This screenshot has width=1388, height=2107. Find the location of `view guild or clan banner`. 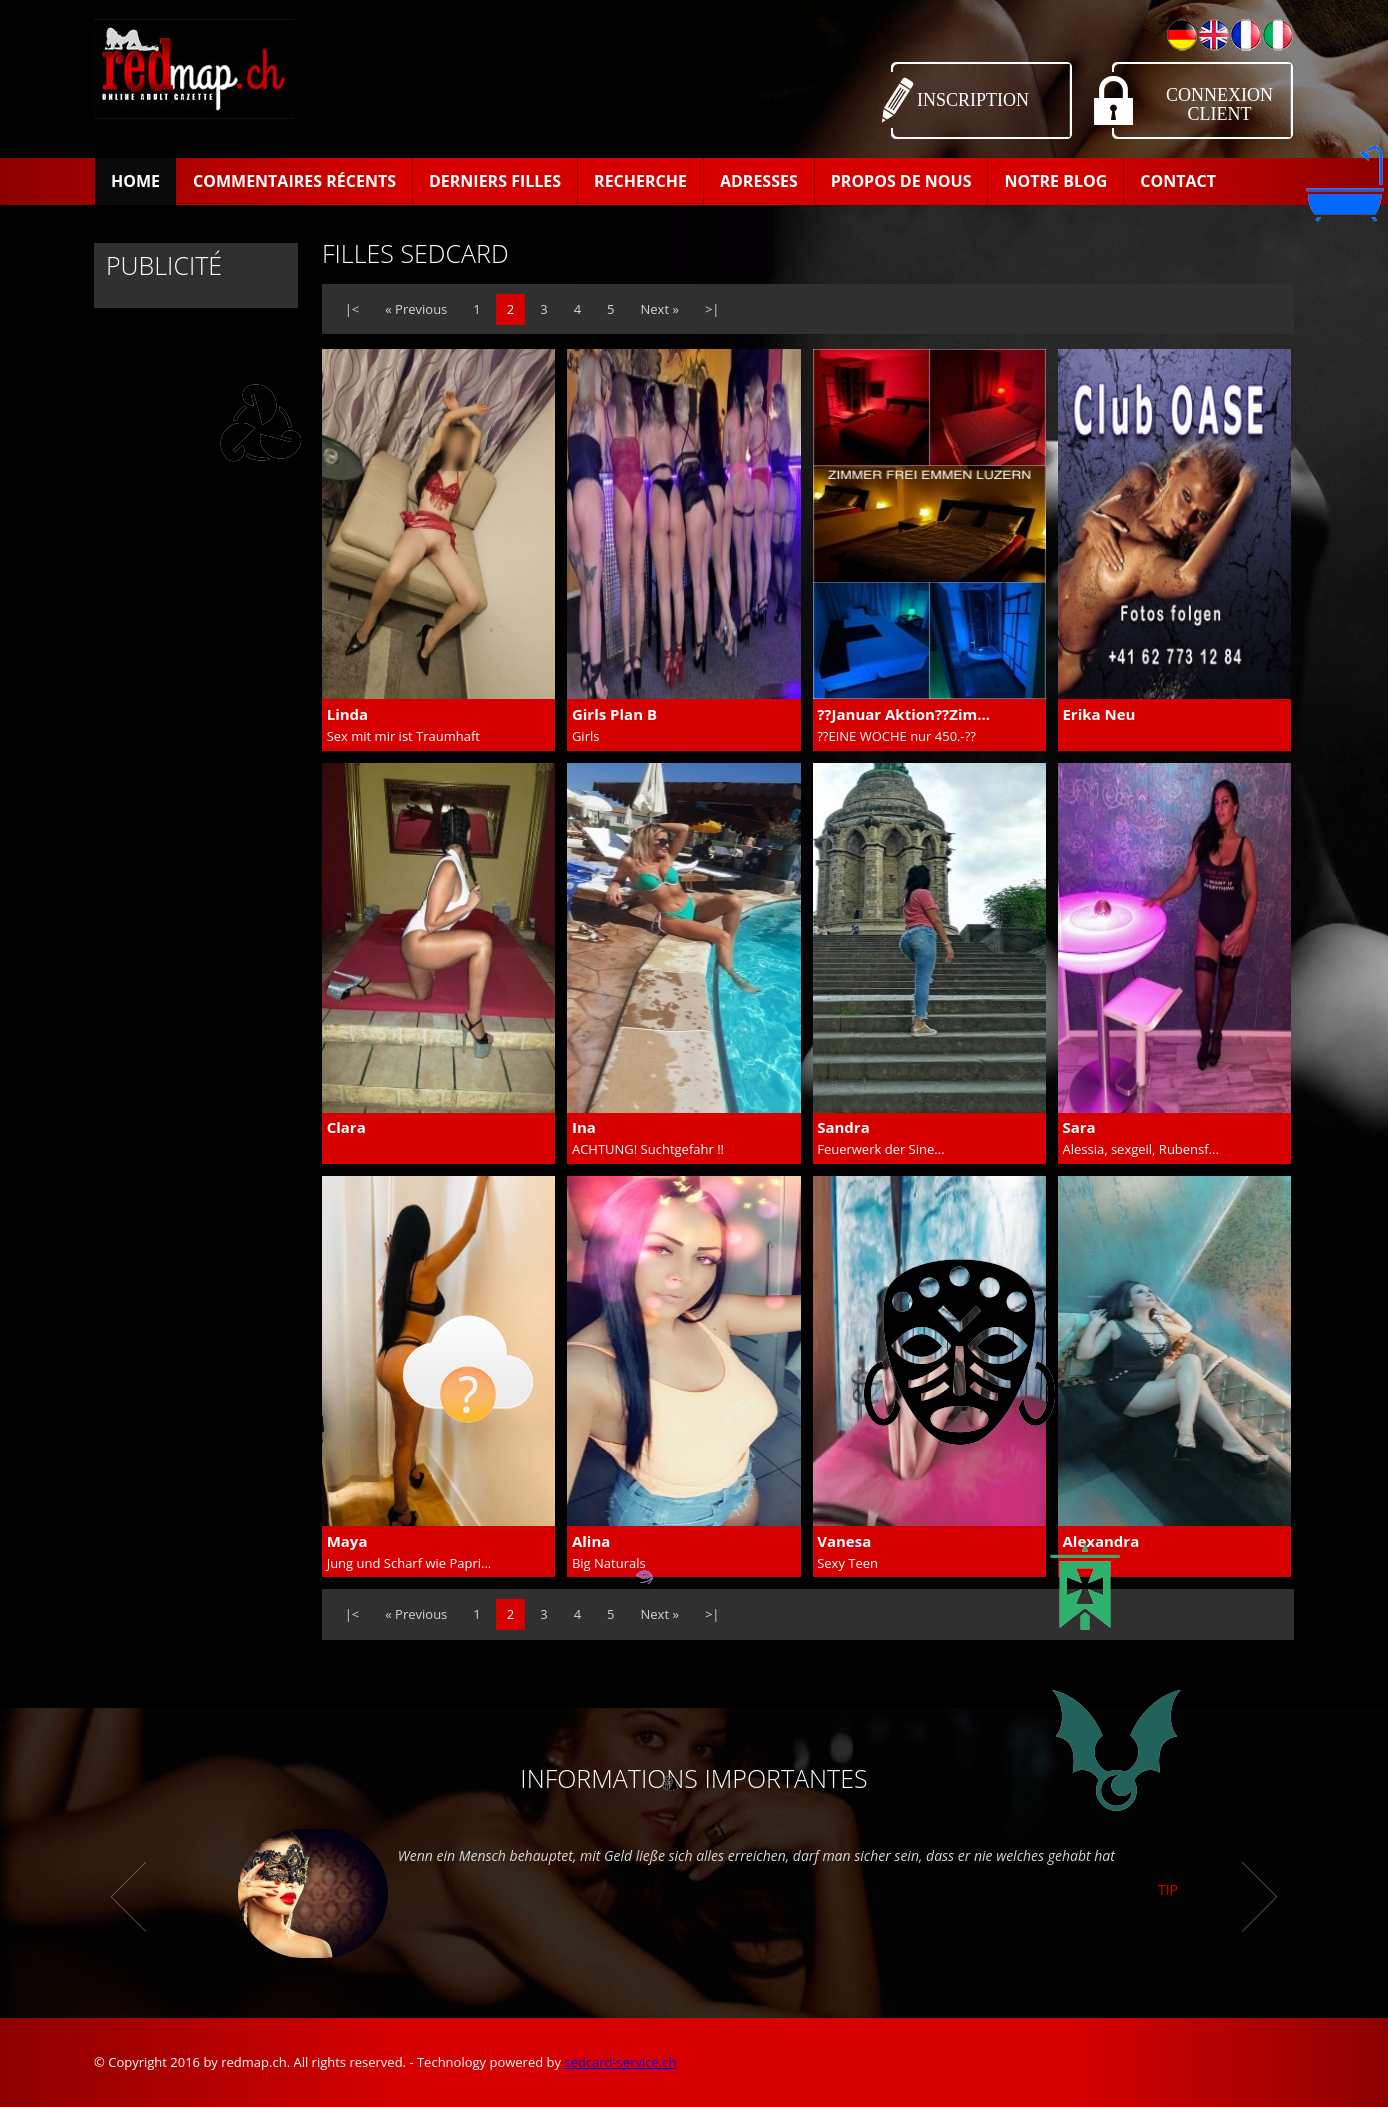

view guild or clan banner is located at coordinates (1085, 1586).